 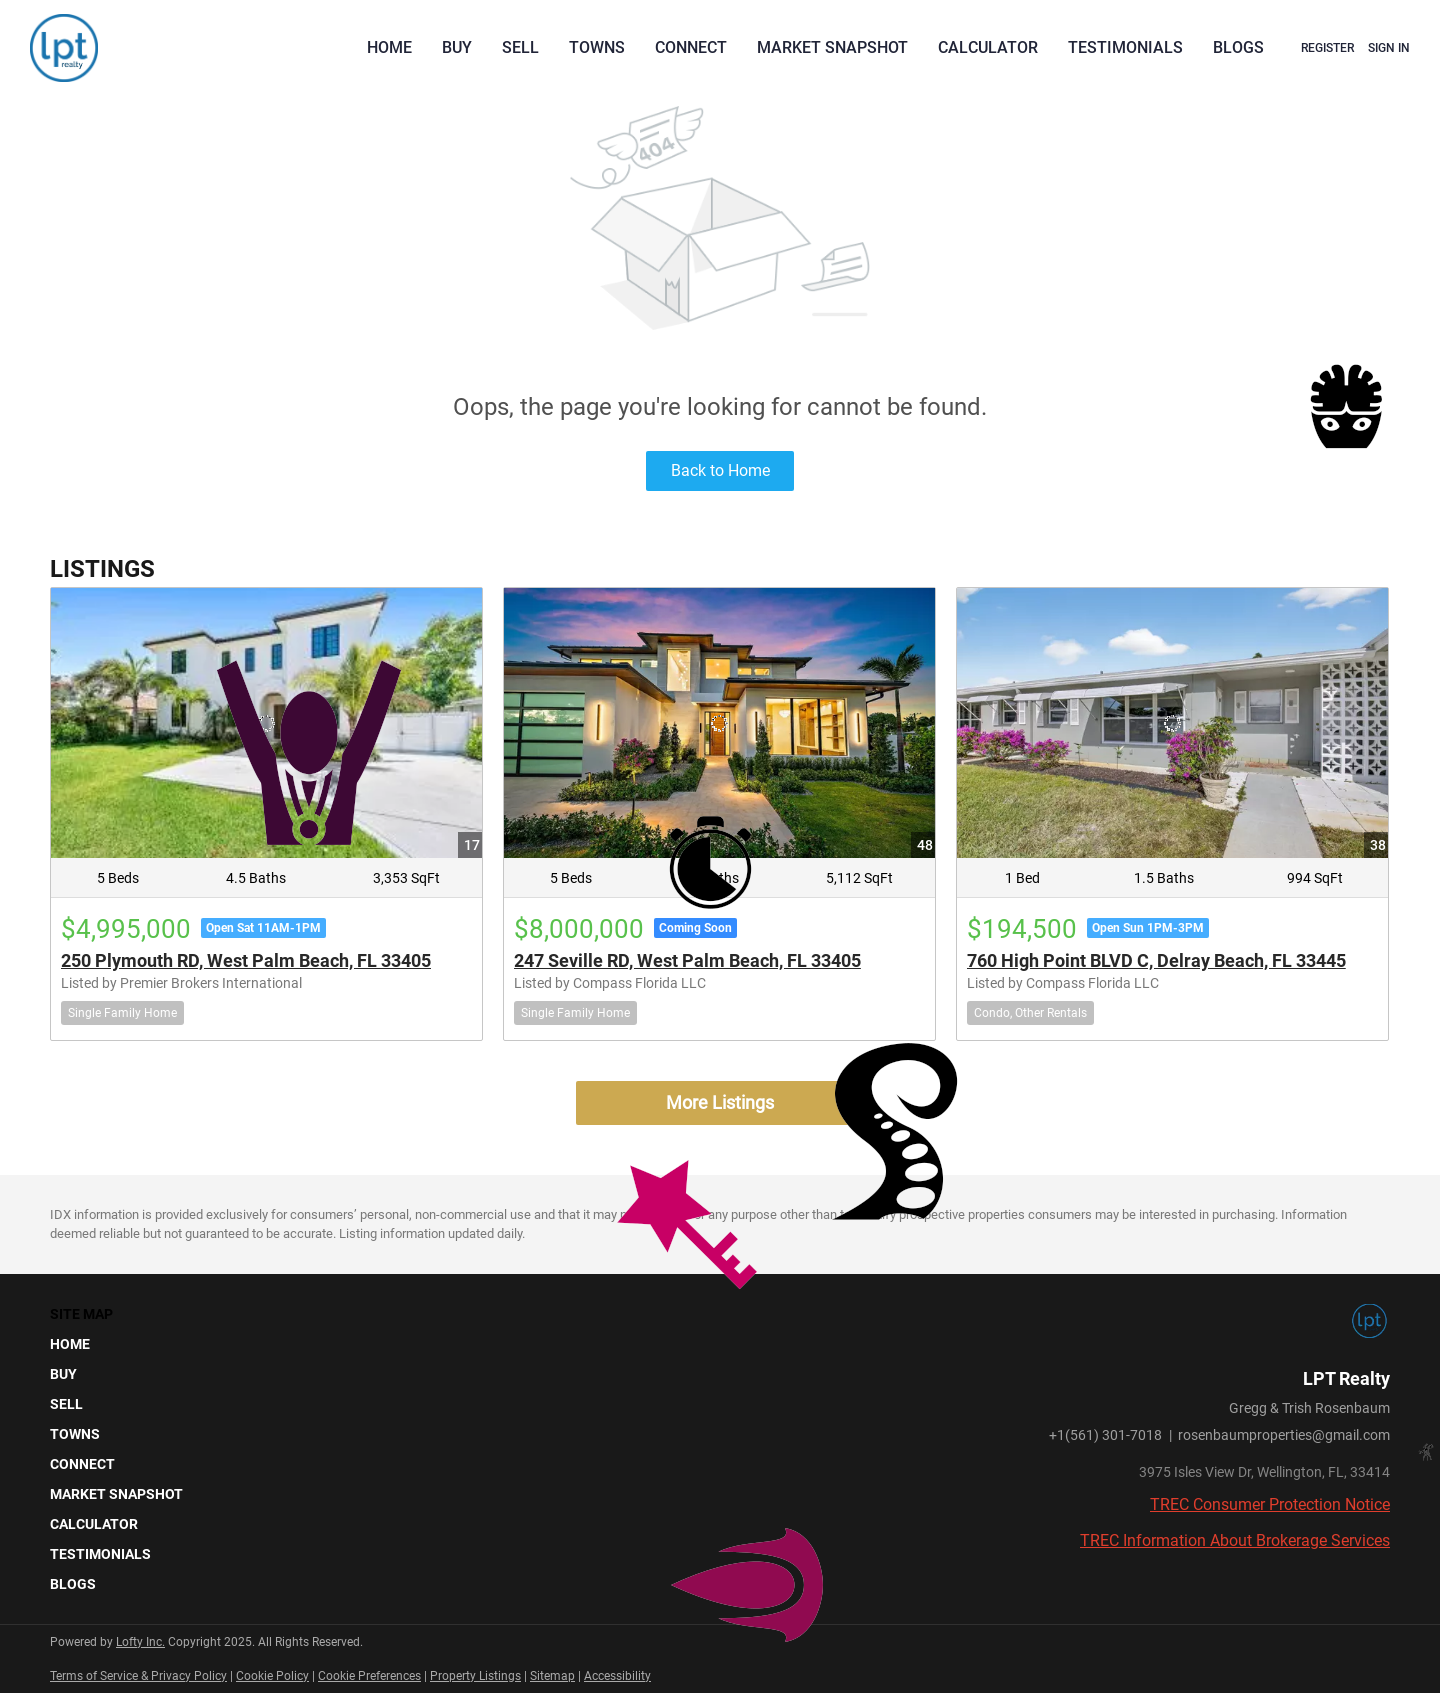 I want to click on indicates a winner or top performer, so click(x=309, y=752).